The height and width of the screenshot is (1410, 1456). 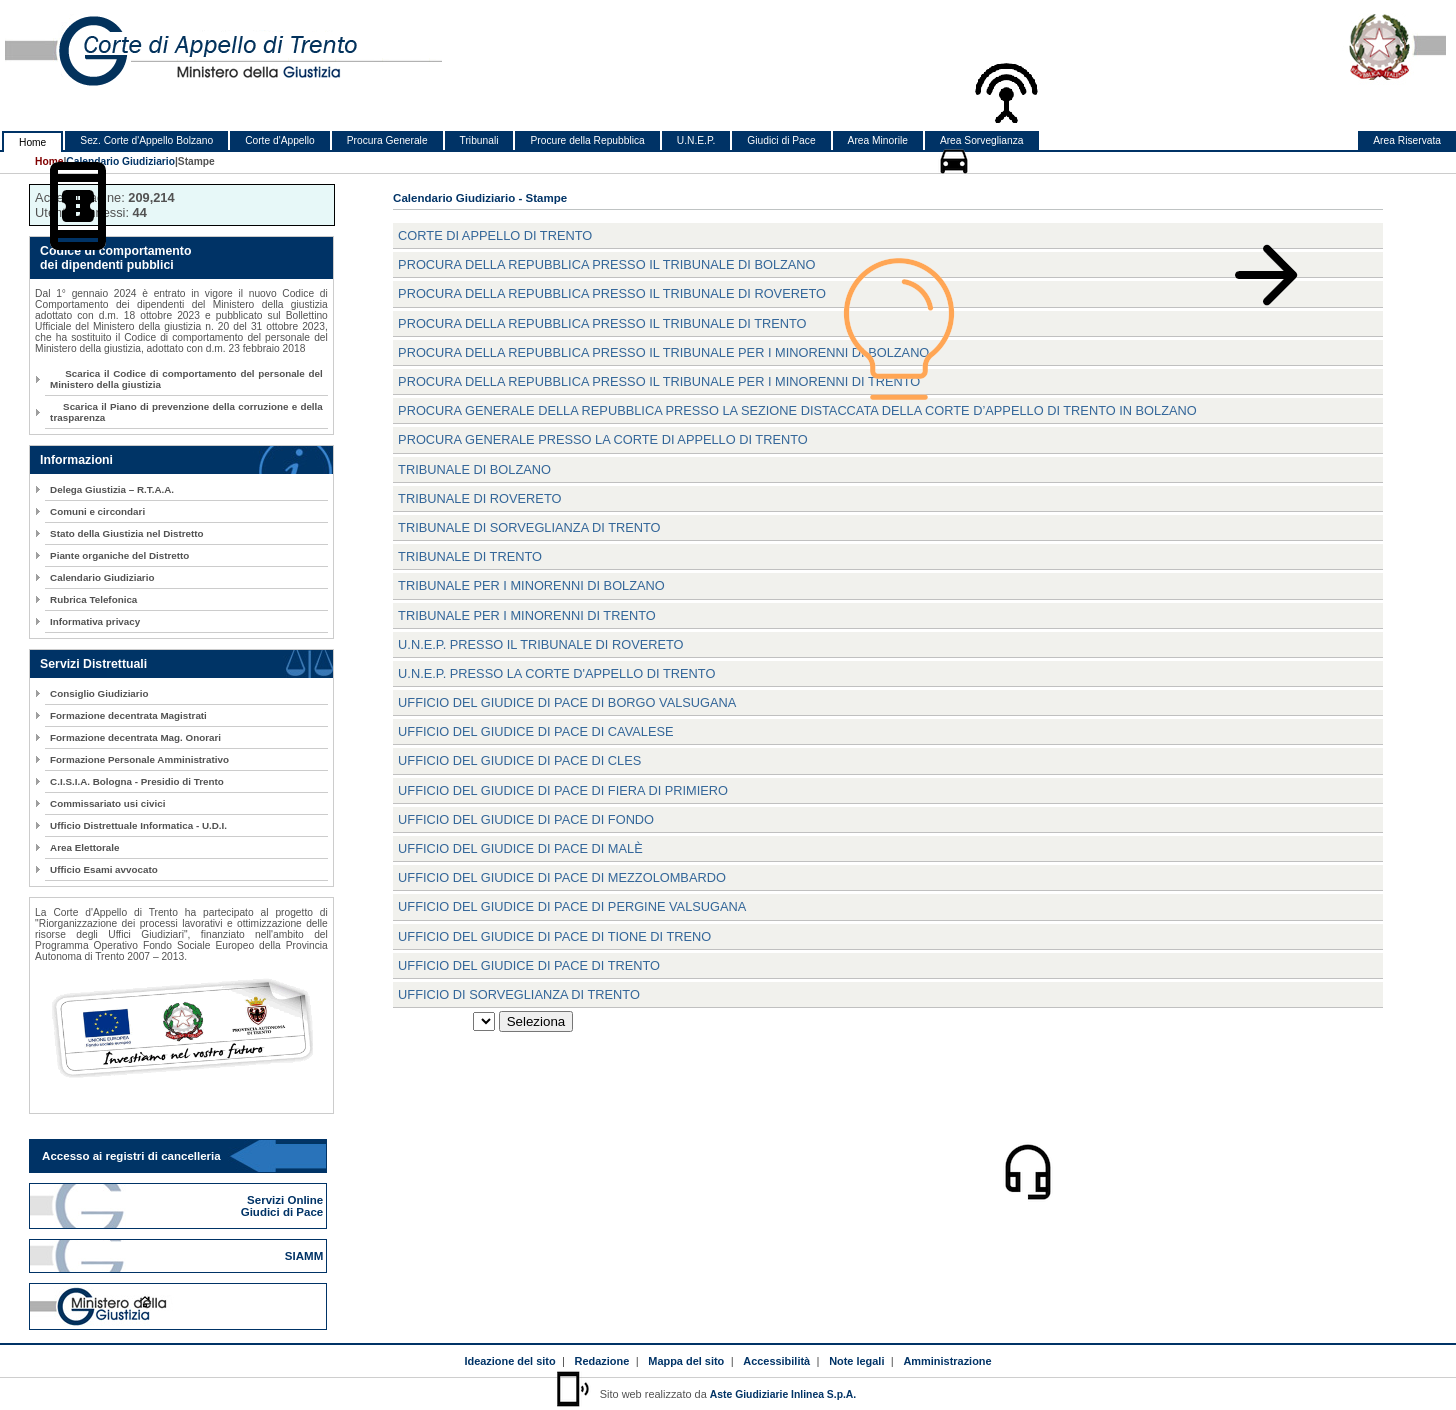 I want to click on view tips or helpful suggestions, so click(x=899, y=329).